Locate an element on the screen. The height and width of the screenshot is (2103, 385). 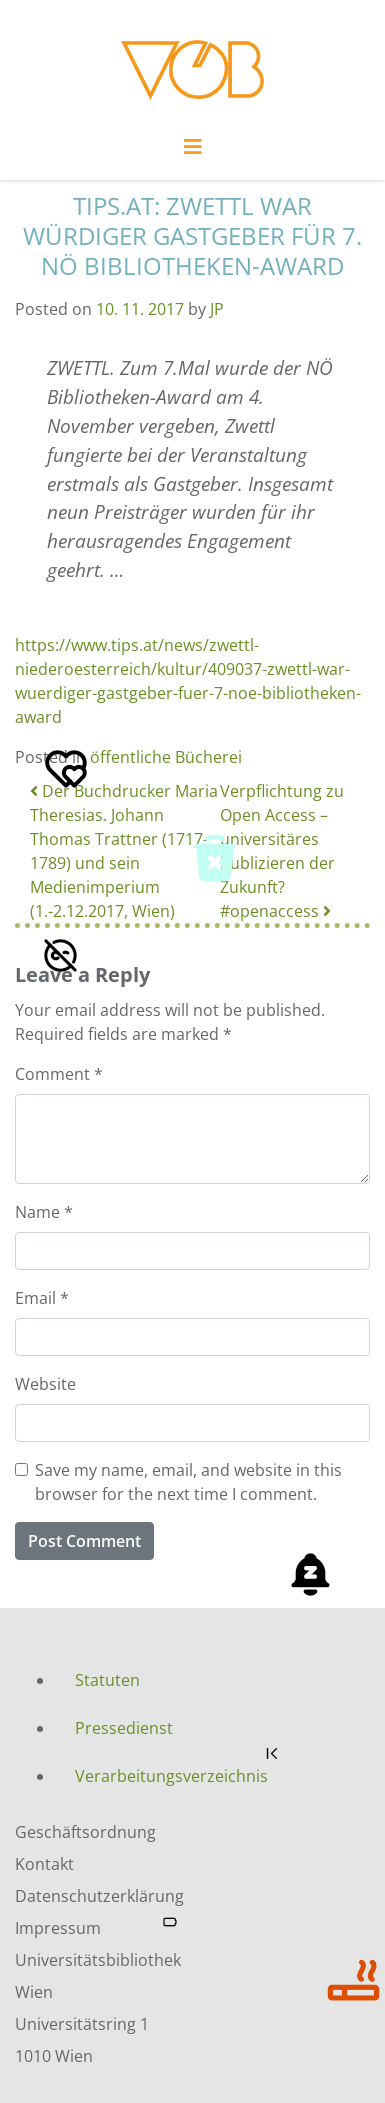
permanently delete item is located at coordinates (215, 858).